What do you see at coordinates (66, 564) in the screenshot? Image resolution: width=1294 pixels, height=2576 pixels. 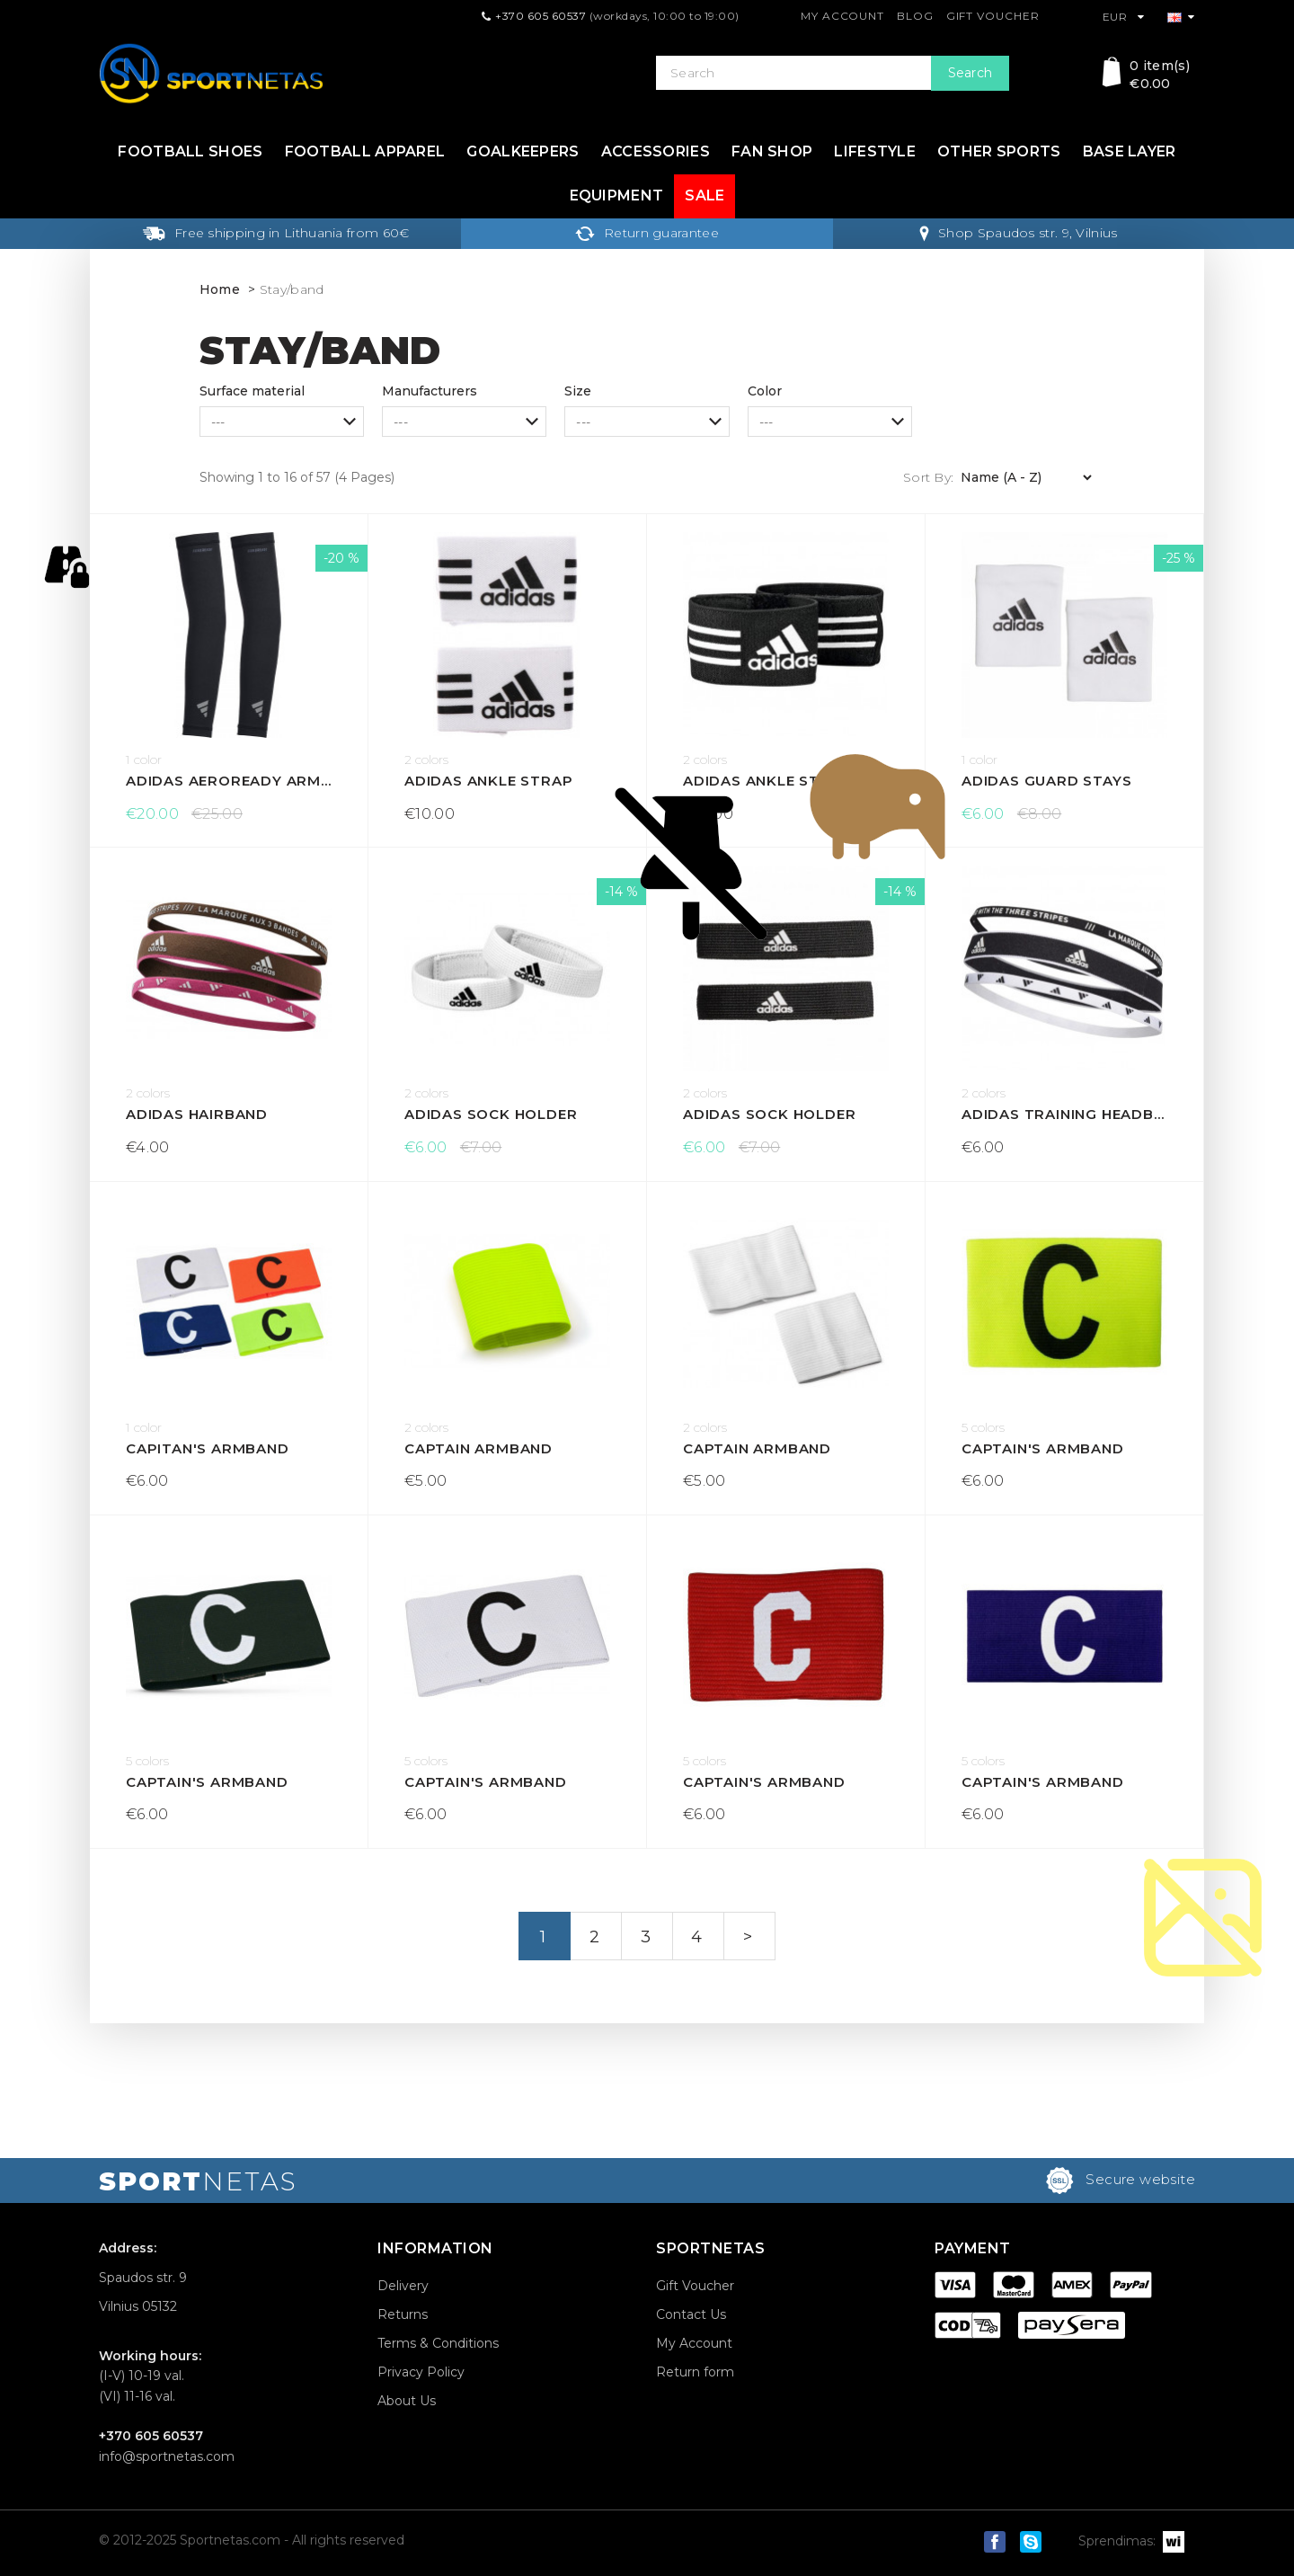 I see `indicates a road or route is locked or restricted` at bounding box center [66, 564].